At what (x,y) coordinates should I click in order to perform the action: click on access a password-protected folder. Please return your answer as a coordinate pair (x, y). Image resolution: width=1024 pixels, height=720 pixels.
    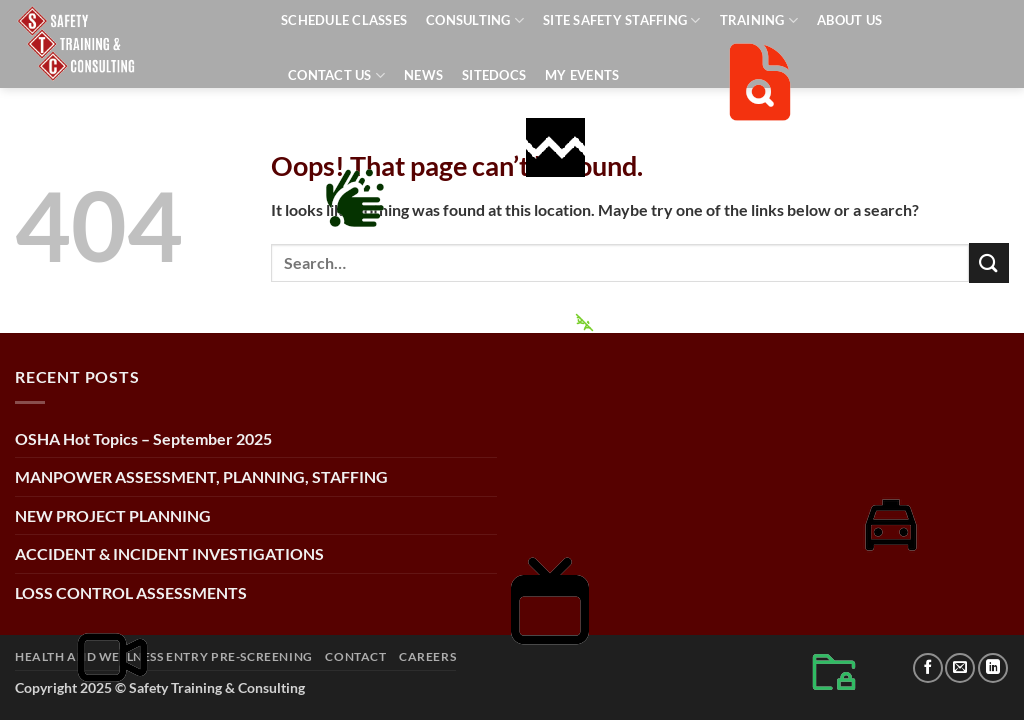
    Looking at the image, I should click on (834, 672).